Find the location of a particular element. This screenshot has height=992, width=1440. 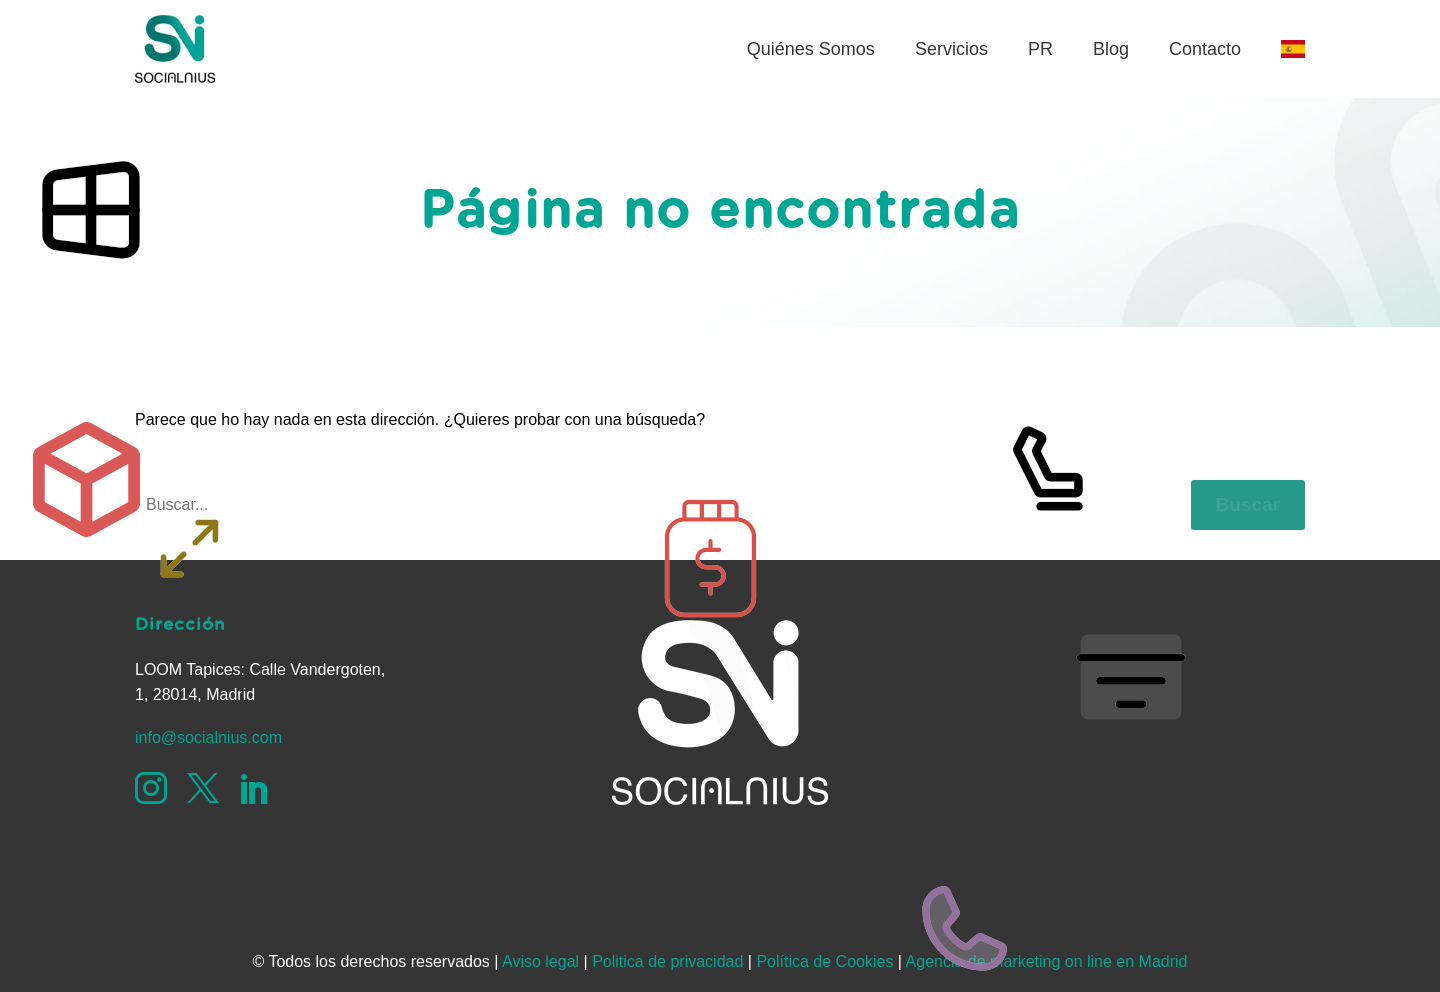

expand to fullscreen mode is located at coordinates (189, 548).